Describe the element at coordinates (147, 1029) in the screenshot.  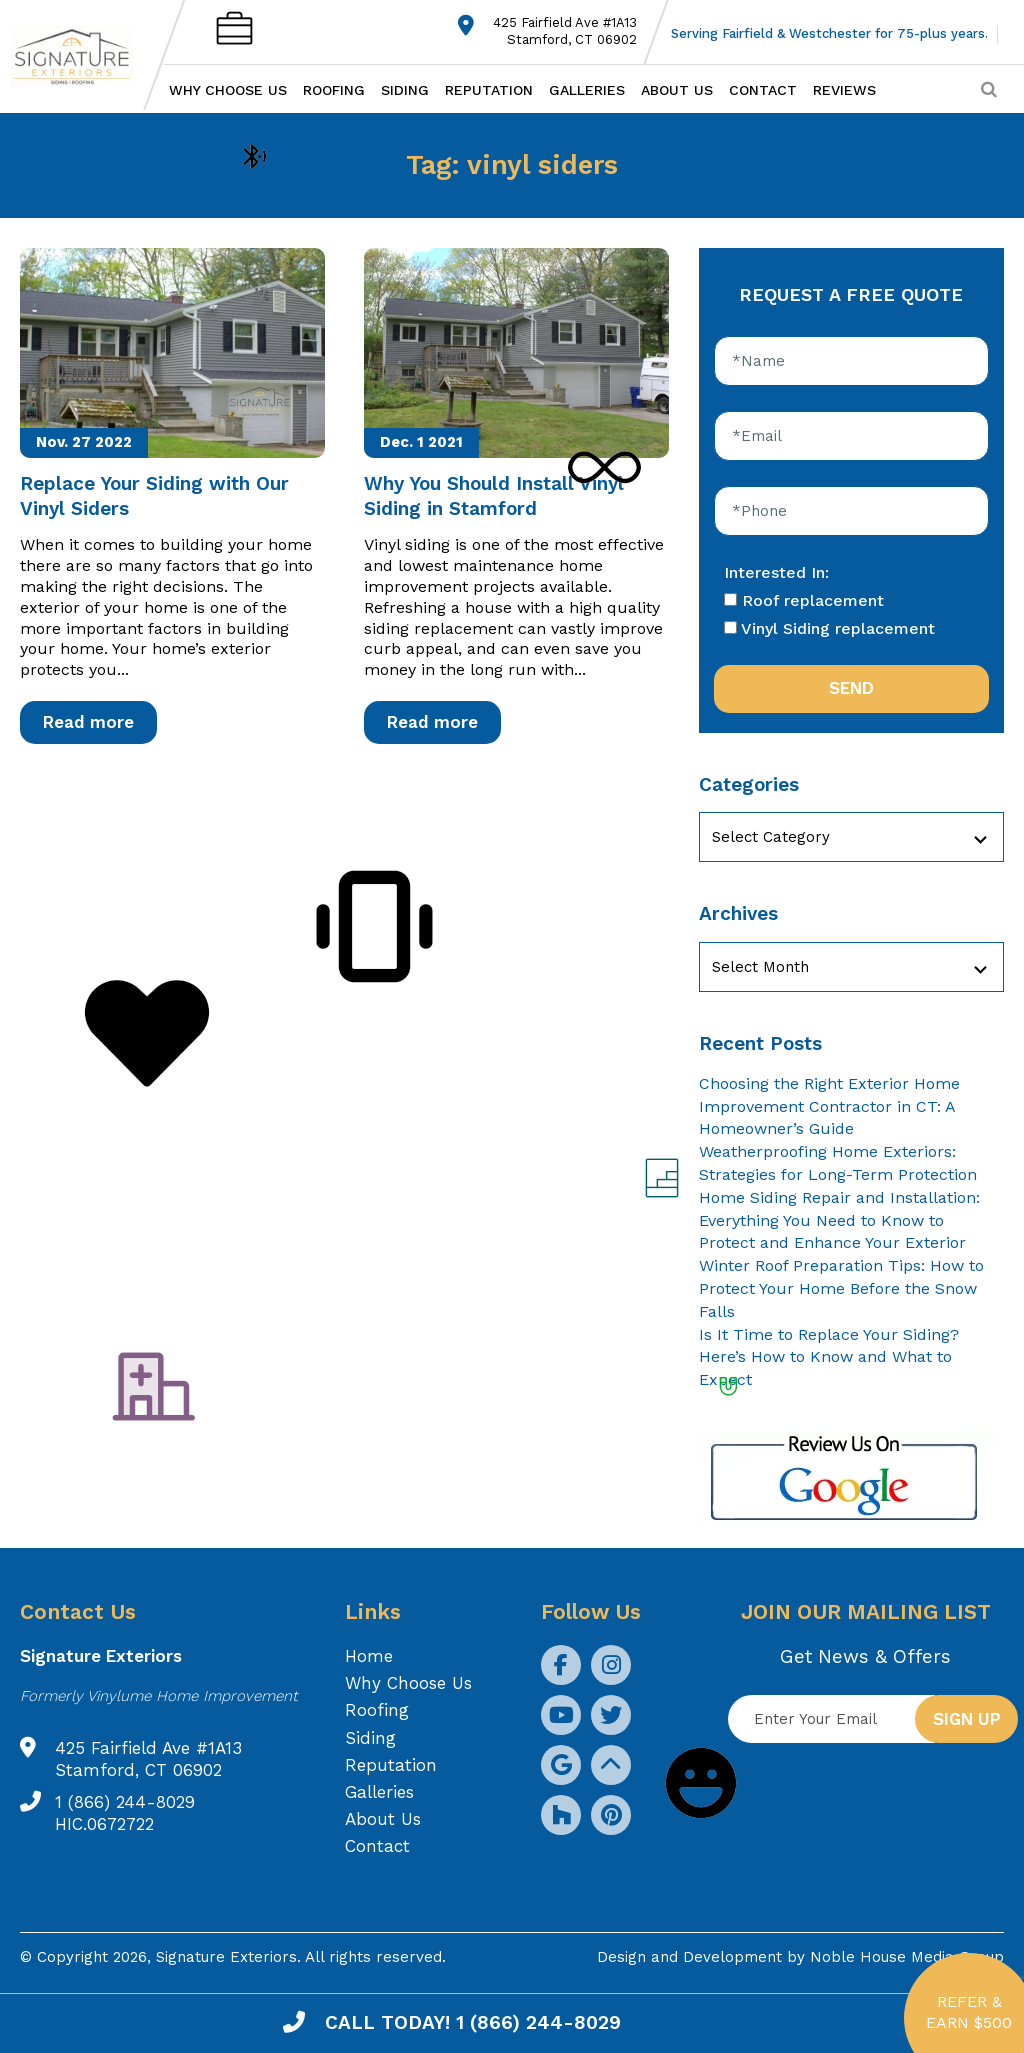
I see `add item to favorites` at that location.